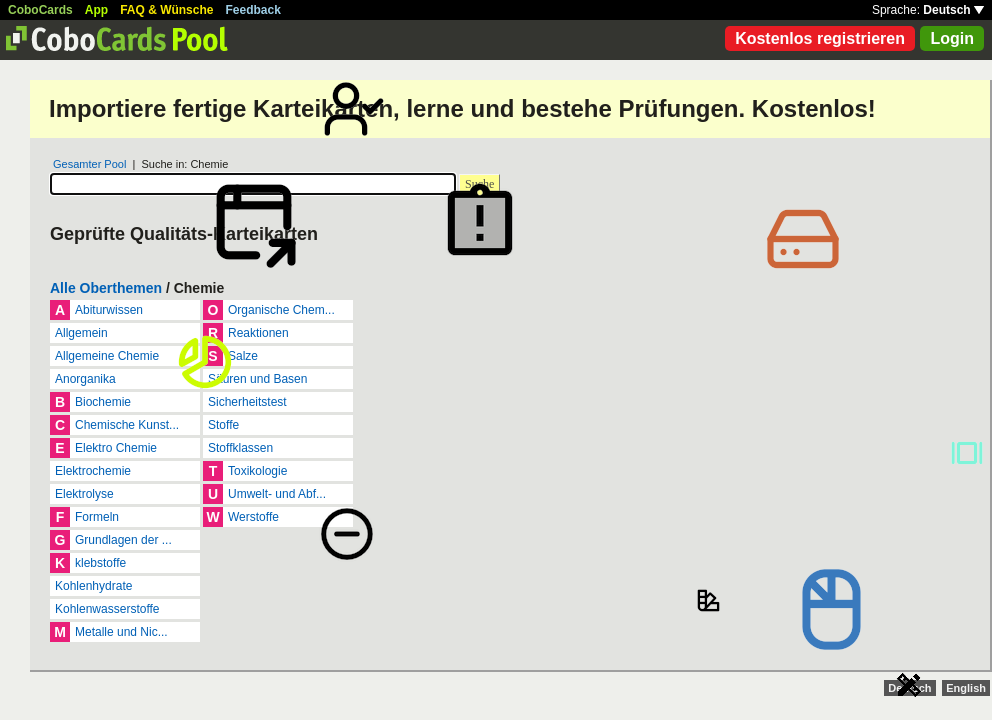  Describe the element at coordinates (254, 222) in the screenshot. I see `share current webpage` at that location.